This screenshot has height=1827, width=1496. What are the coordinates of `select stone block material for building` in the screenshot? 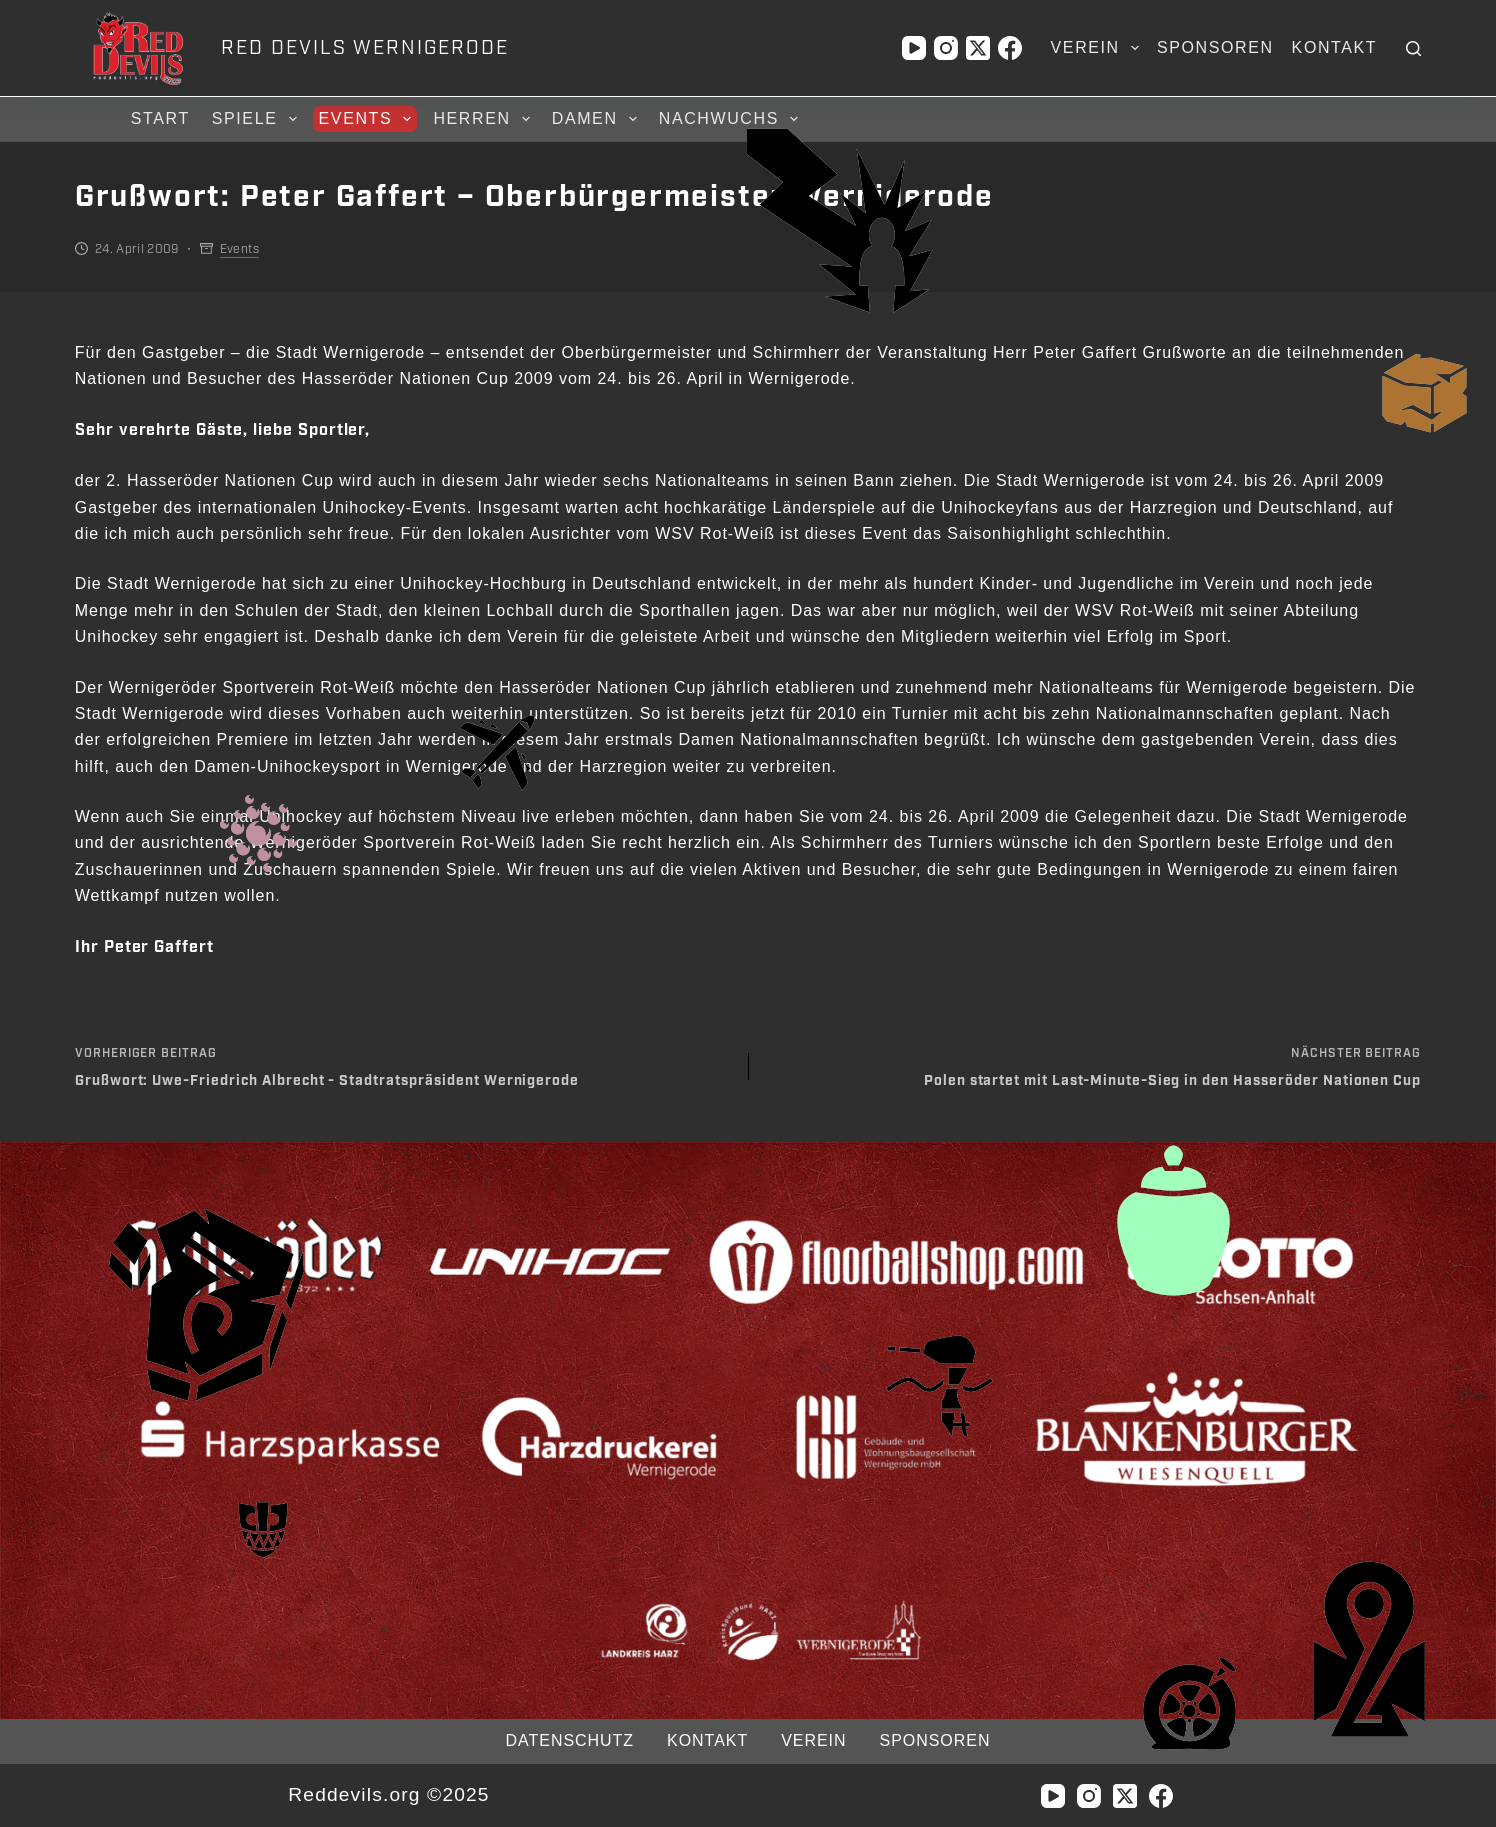 It's located at (1424, 391).